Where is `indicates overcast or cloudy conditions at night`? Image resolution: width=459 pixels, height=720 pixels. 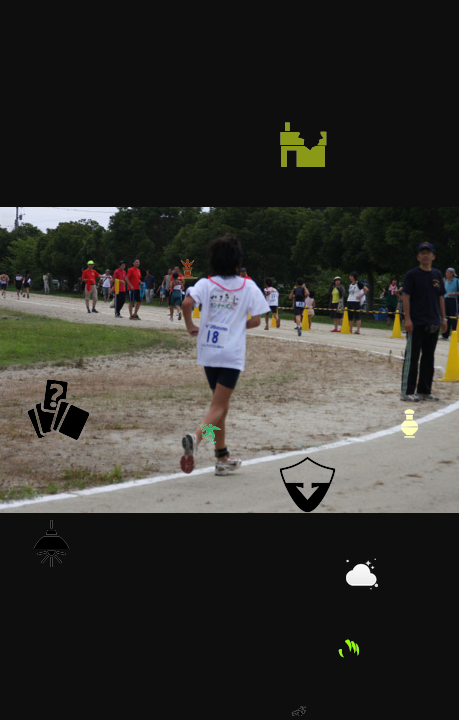
indicates overcast or cloudy conditions at night is located at coordinates (362, 574).